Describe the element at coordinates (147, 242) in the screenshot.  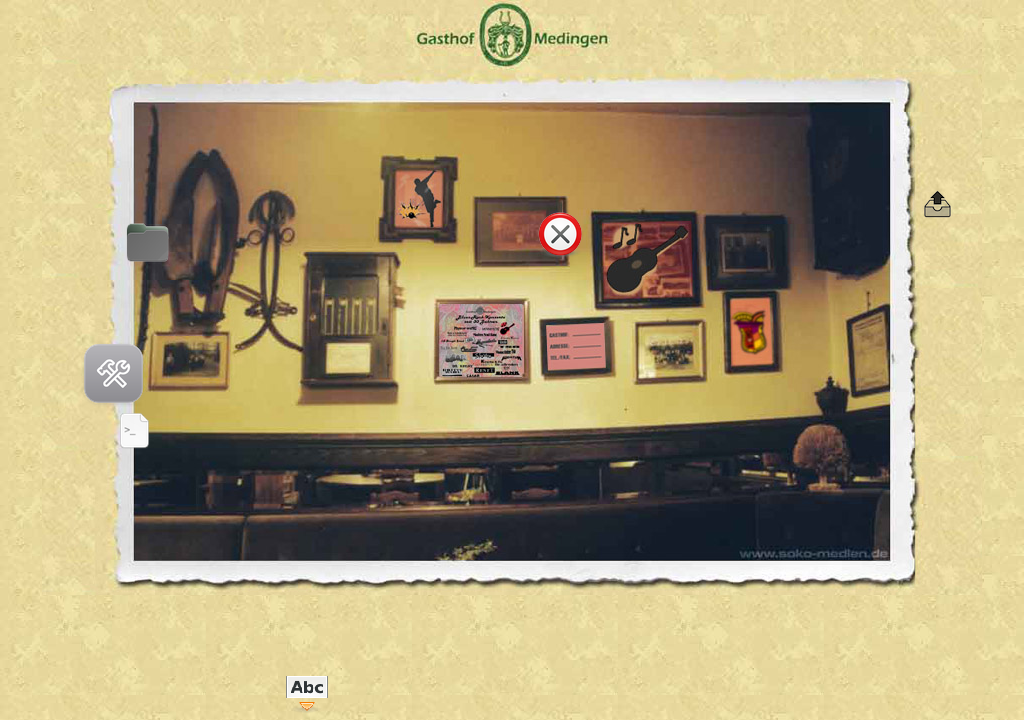
I see `open folder to view contents` at that location.